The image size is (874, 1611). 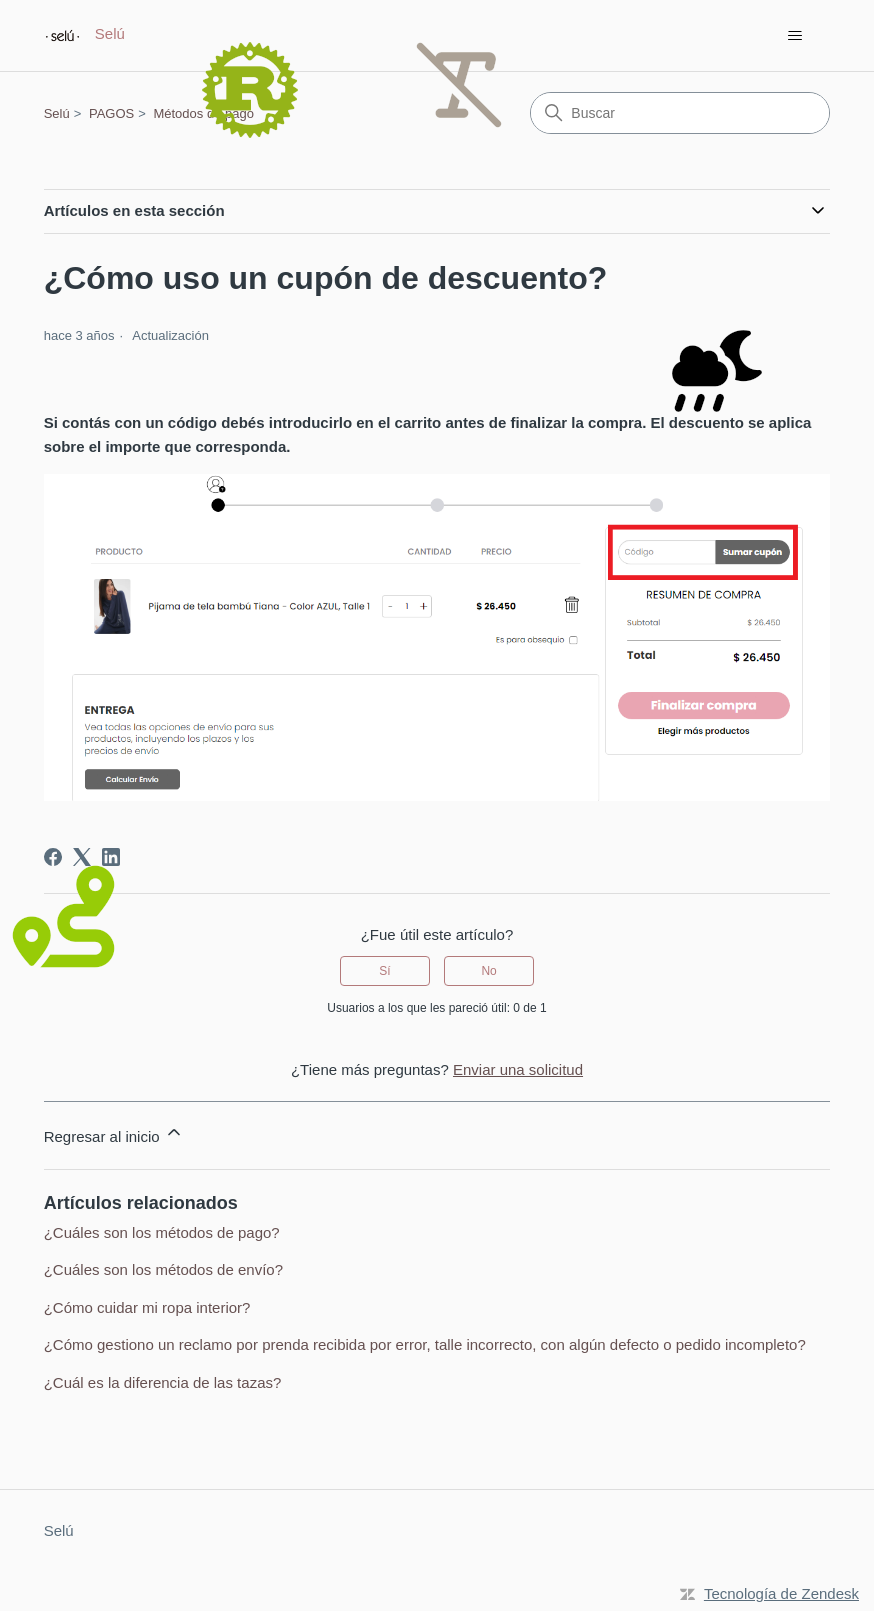 I want to click on rust programming language logo, so click(x=250, y=90).